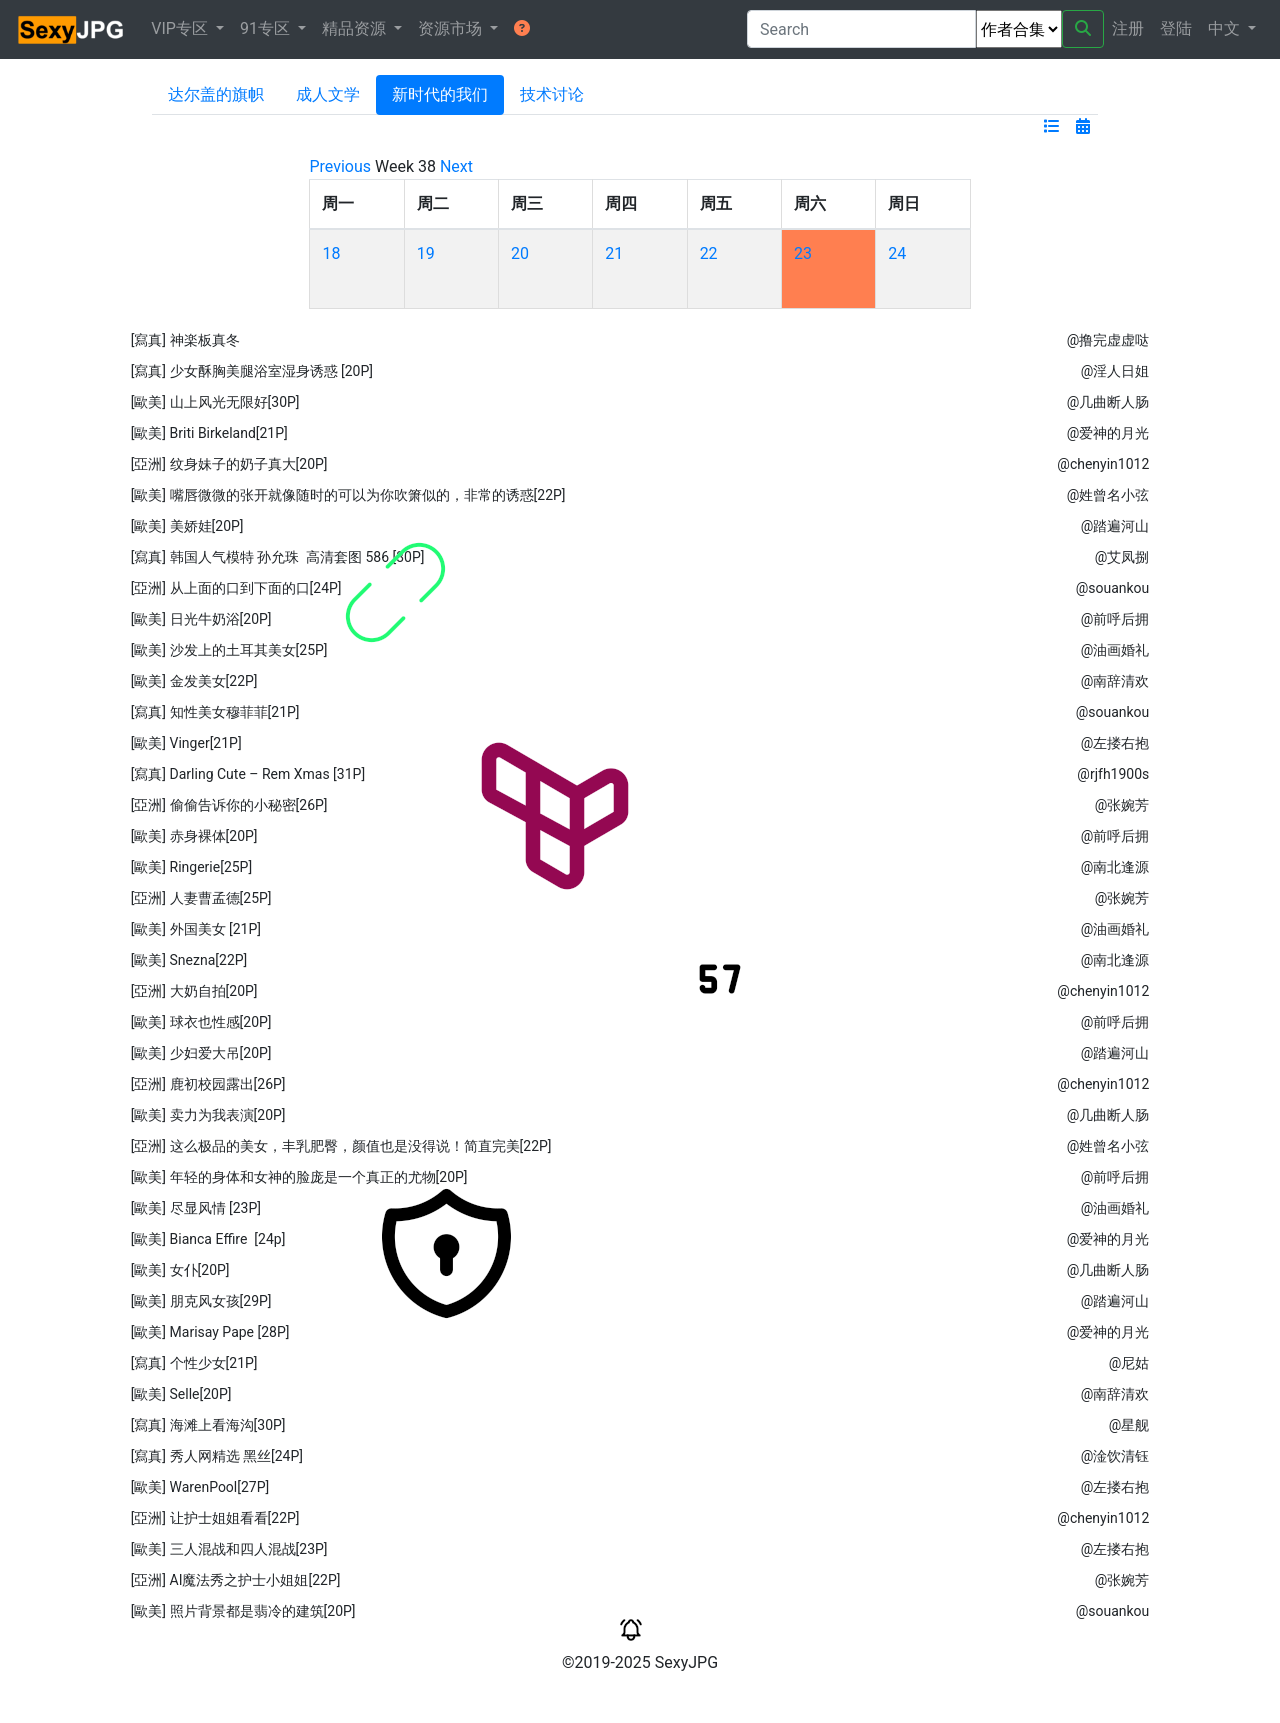  What do you see at coordinates (395, 592) in the screenshot?
I see `unlink or break a connection` at bounding box center [395, 592].